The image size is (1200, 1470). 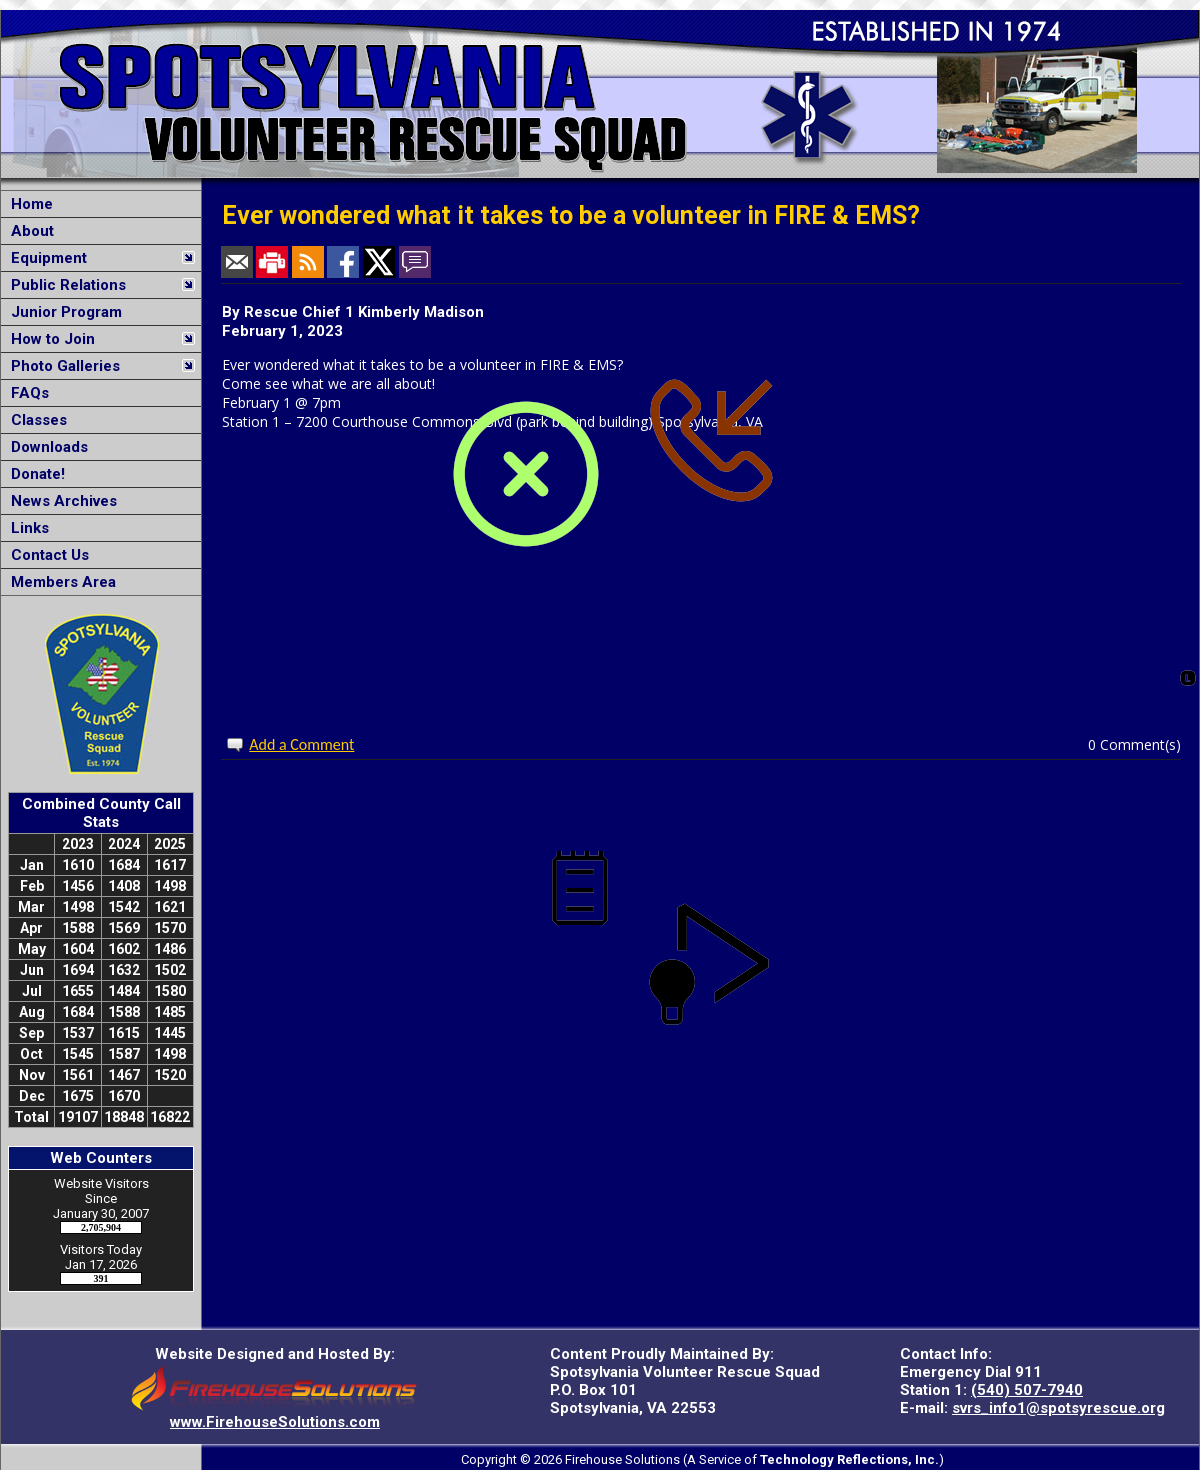 I want to click on close or dismiss a dialog, so click(x=526, y=474).